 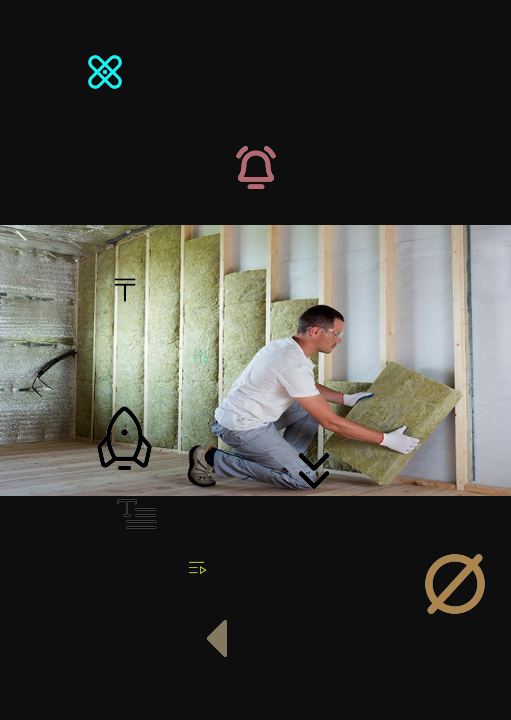 I want to click on indicates an empty or null value, so click(x=455, y=584).